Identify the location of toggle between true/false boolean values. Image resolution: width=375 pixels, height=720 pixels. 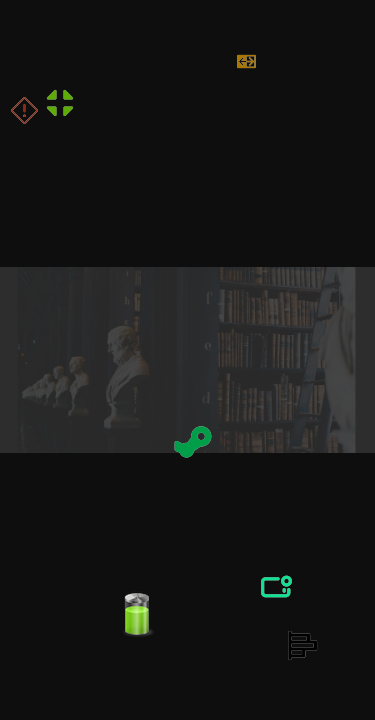
(246, 61).